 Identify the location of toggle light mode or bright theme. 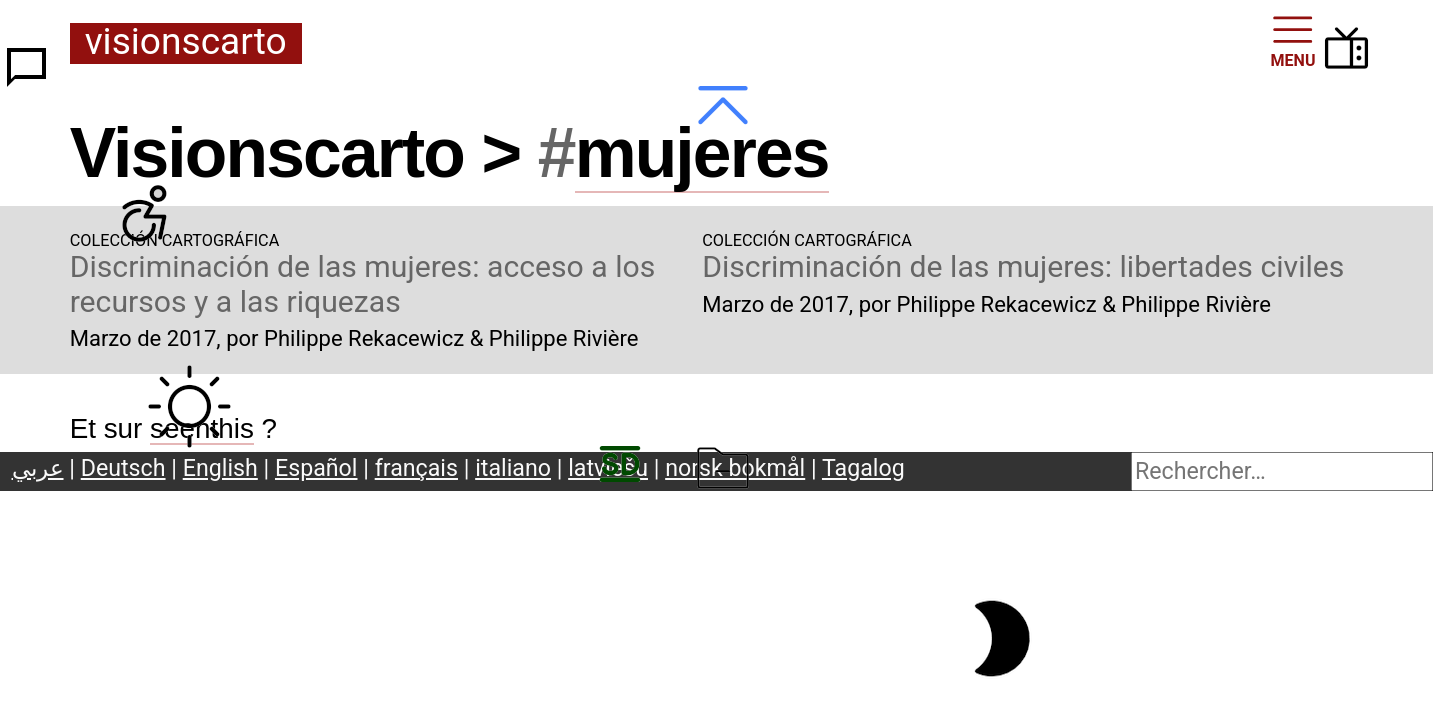
(189, 406).